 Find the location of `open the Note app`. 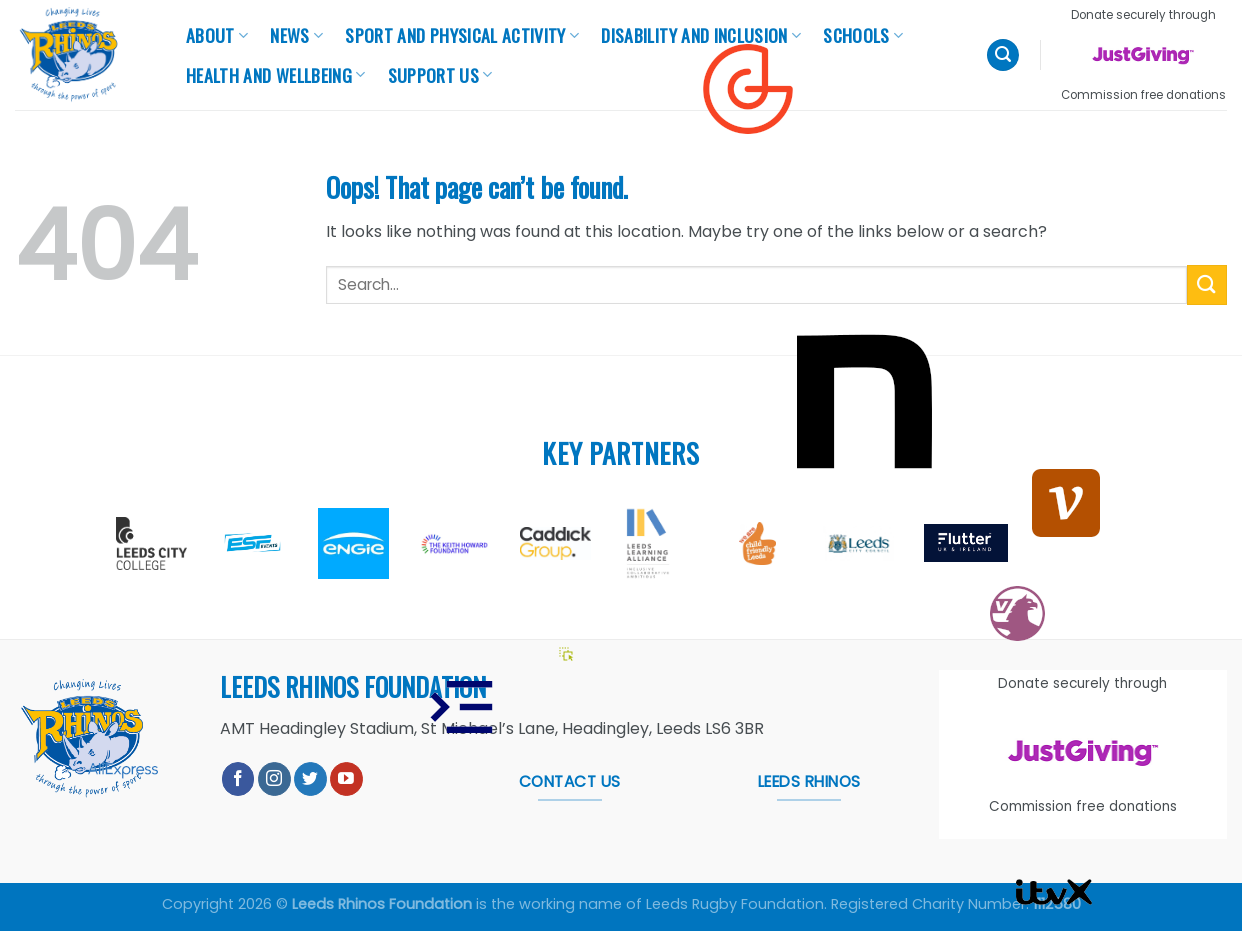

open the Note app is located at coordinates (864, 401).